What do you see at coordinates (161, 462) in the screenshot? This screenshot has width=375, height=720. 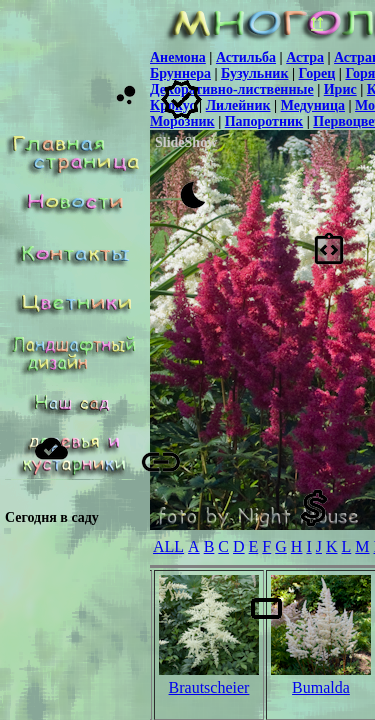 I see `insert a hyperlink` at bounding box center [161, 462].